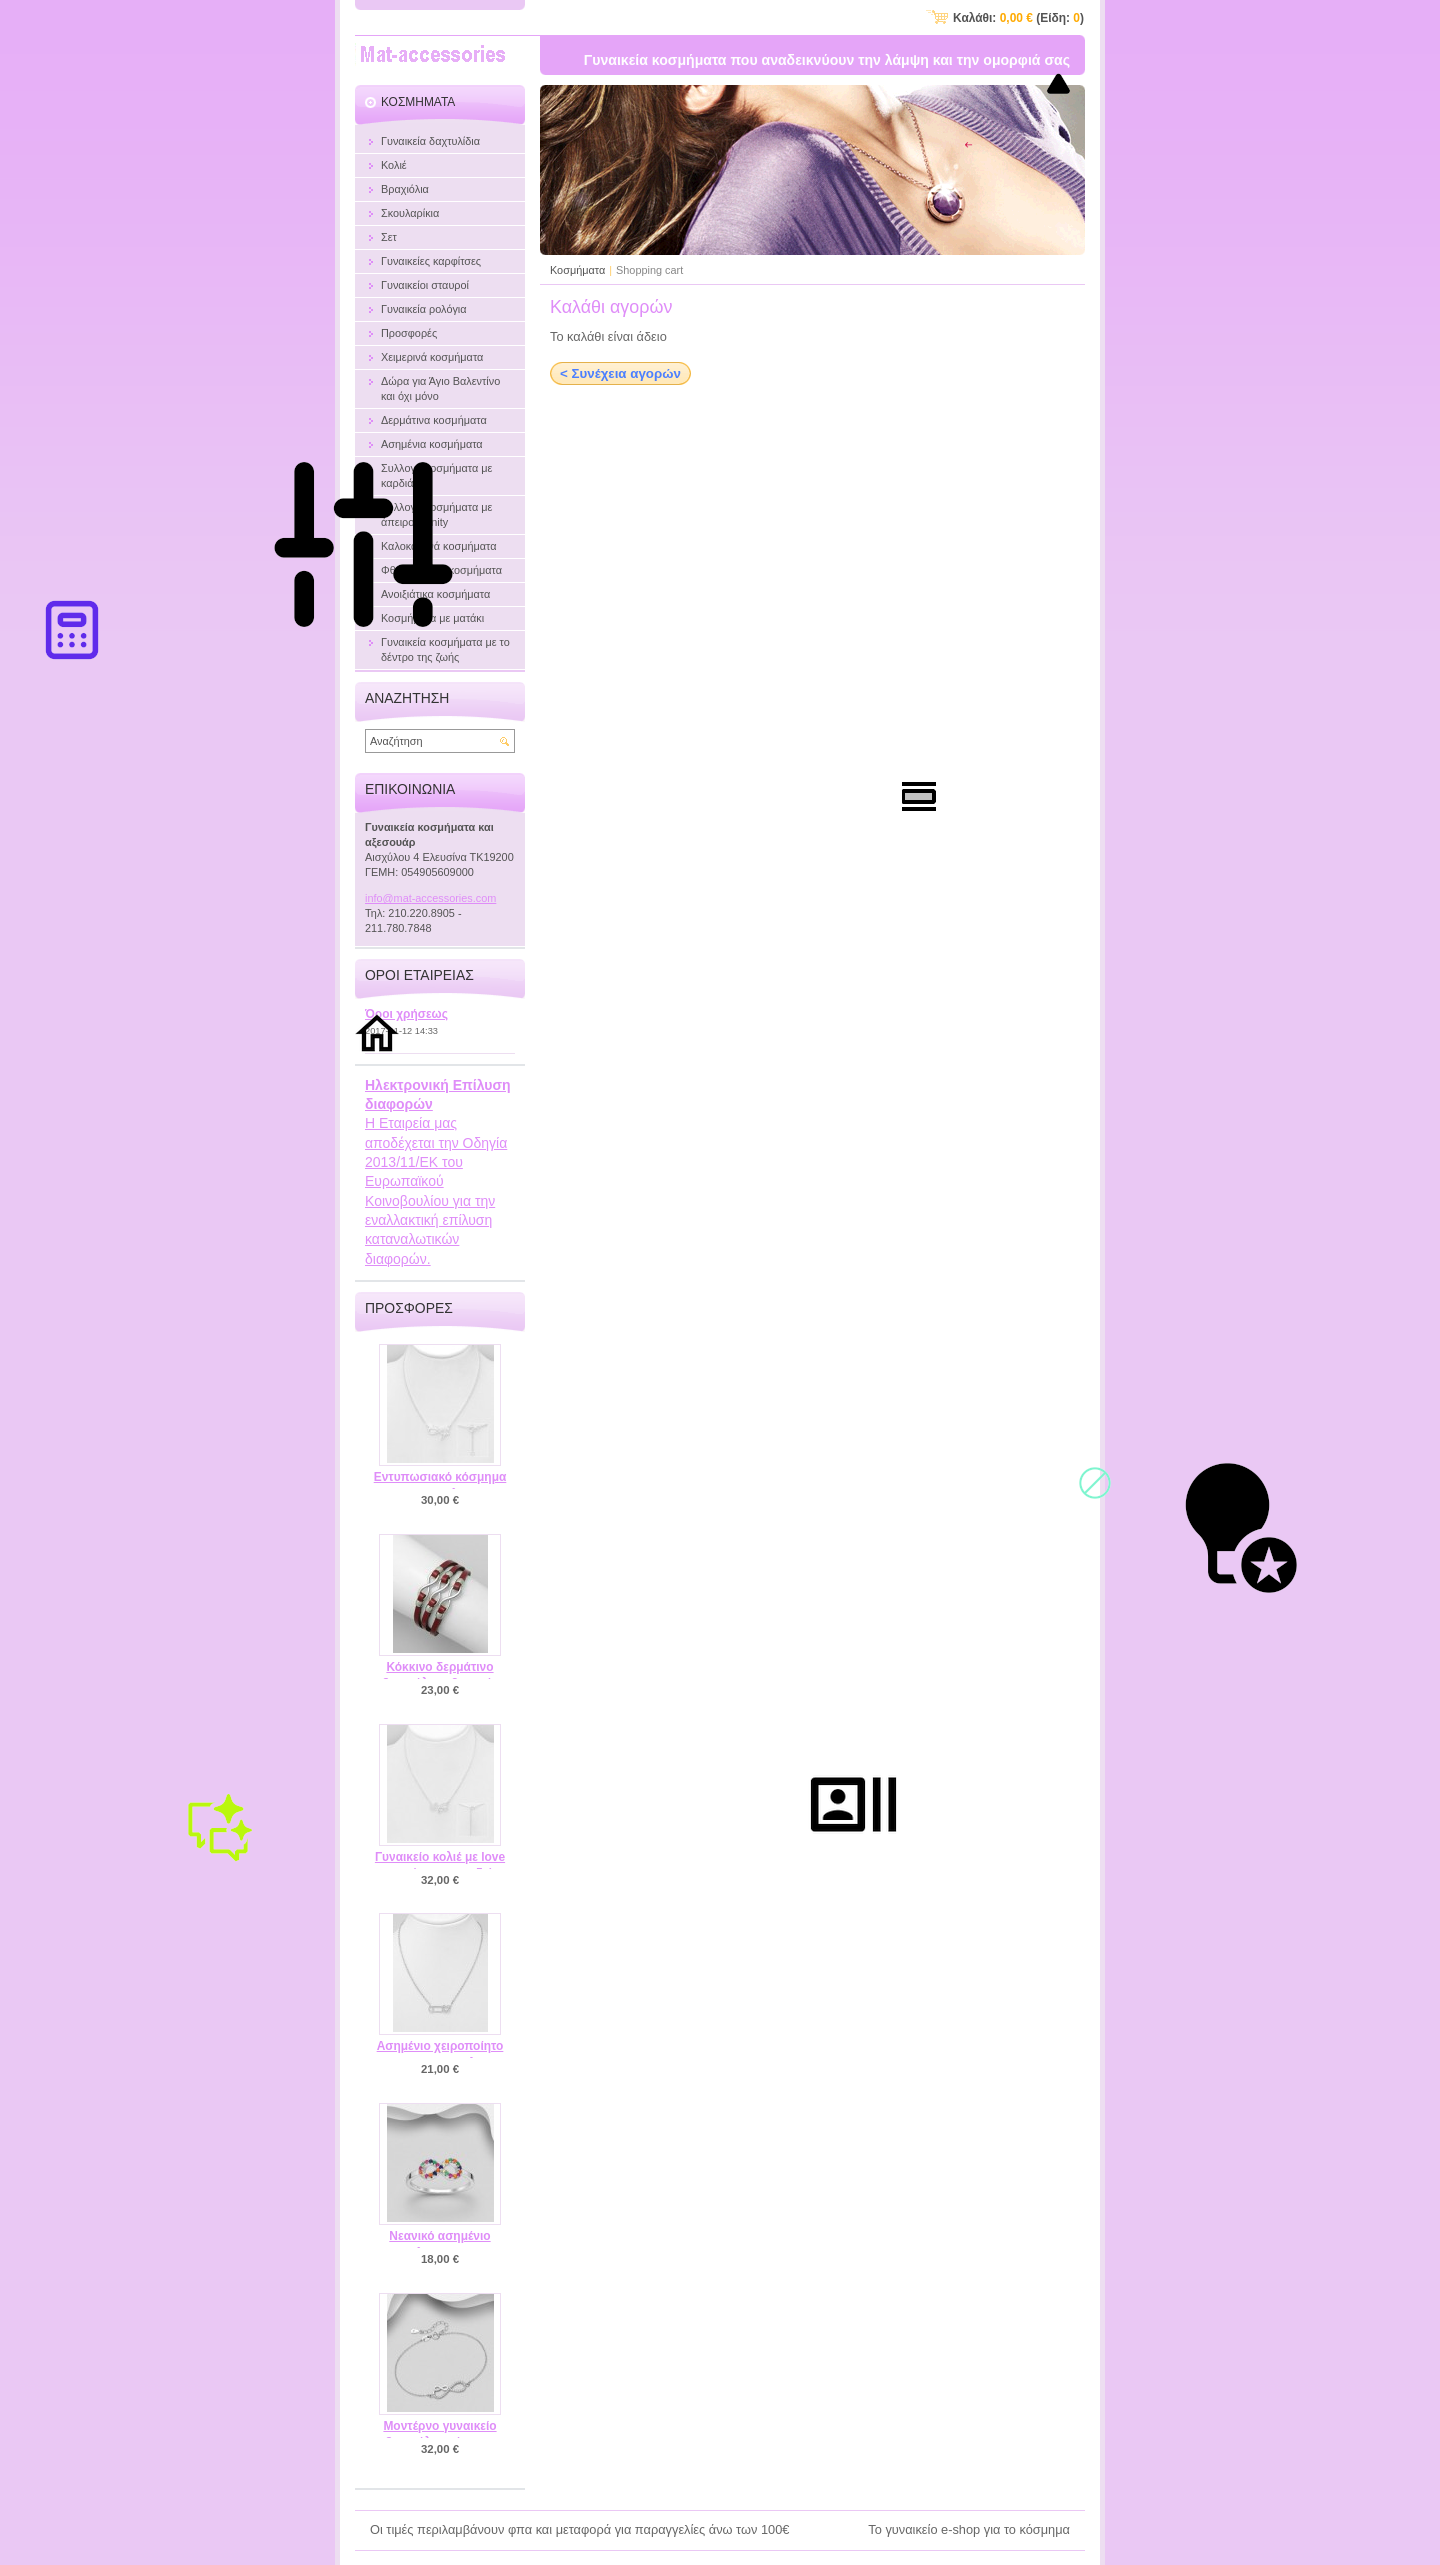  I want to click on adjust settings or preferences, so click(363, 544).